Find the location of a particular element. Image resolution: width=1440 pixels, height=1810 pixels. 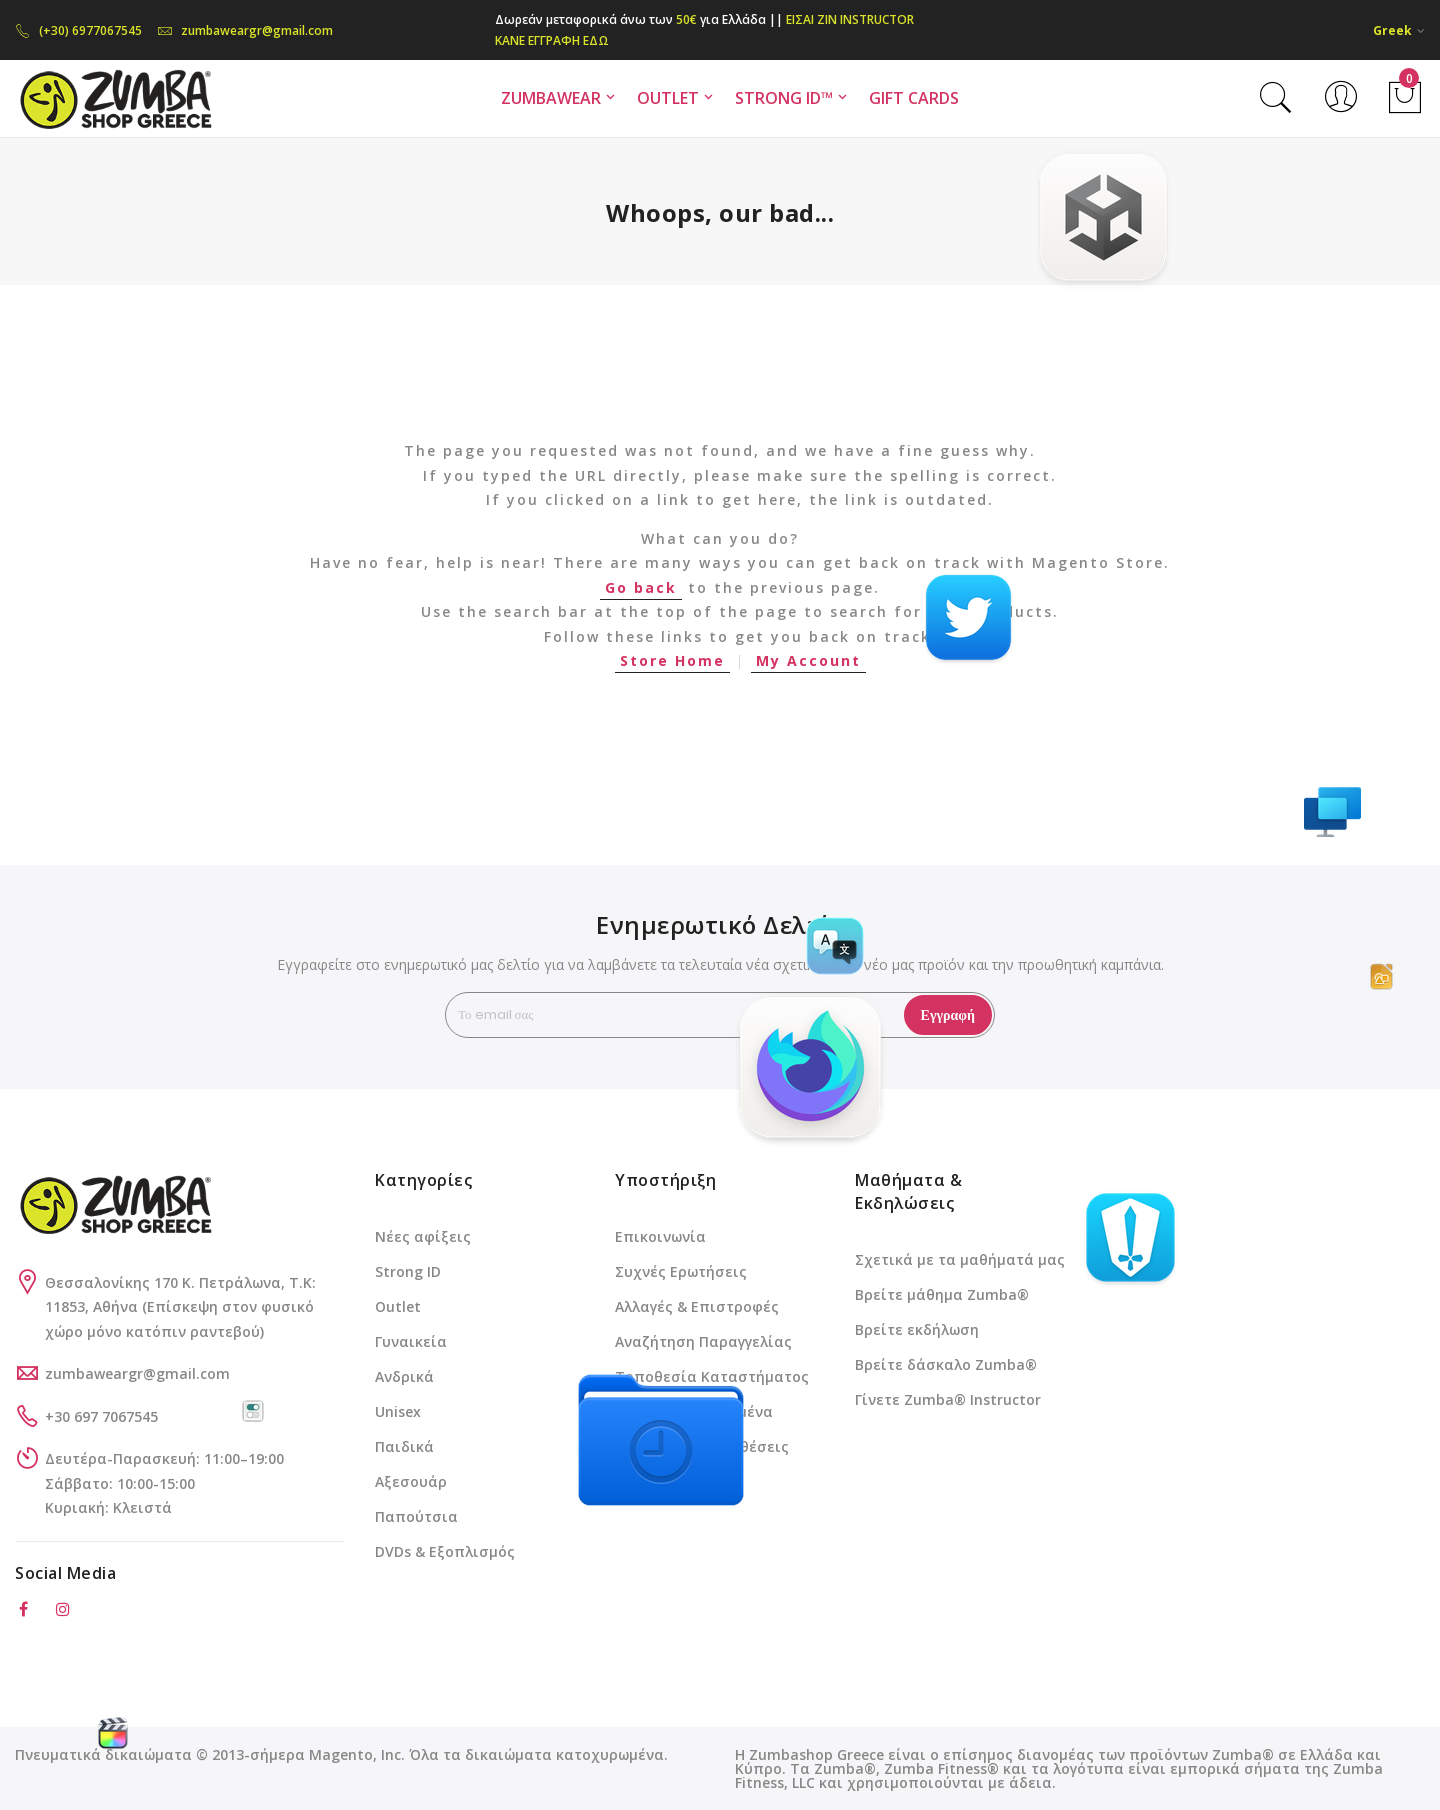

open tweetdeck app is located at coordinates (968, 617).